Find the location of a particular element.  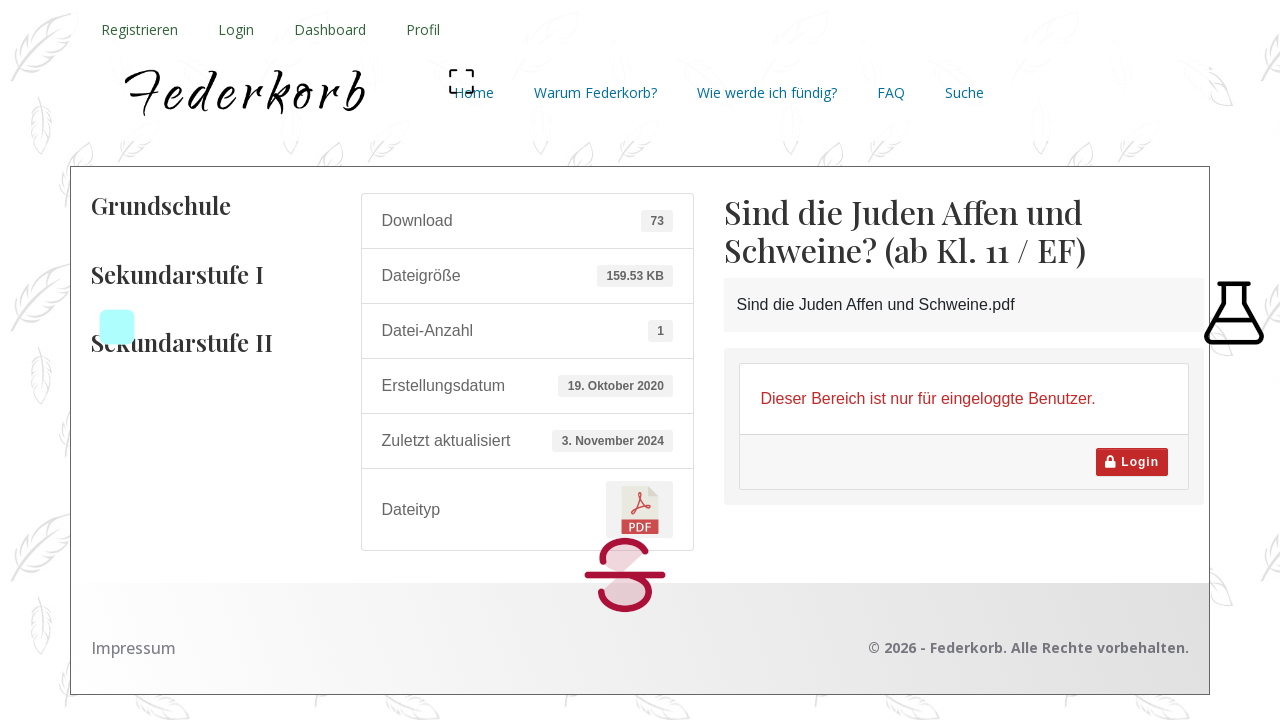

apply strikethrough formatting to selected text is located at coordinates (625, 575).